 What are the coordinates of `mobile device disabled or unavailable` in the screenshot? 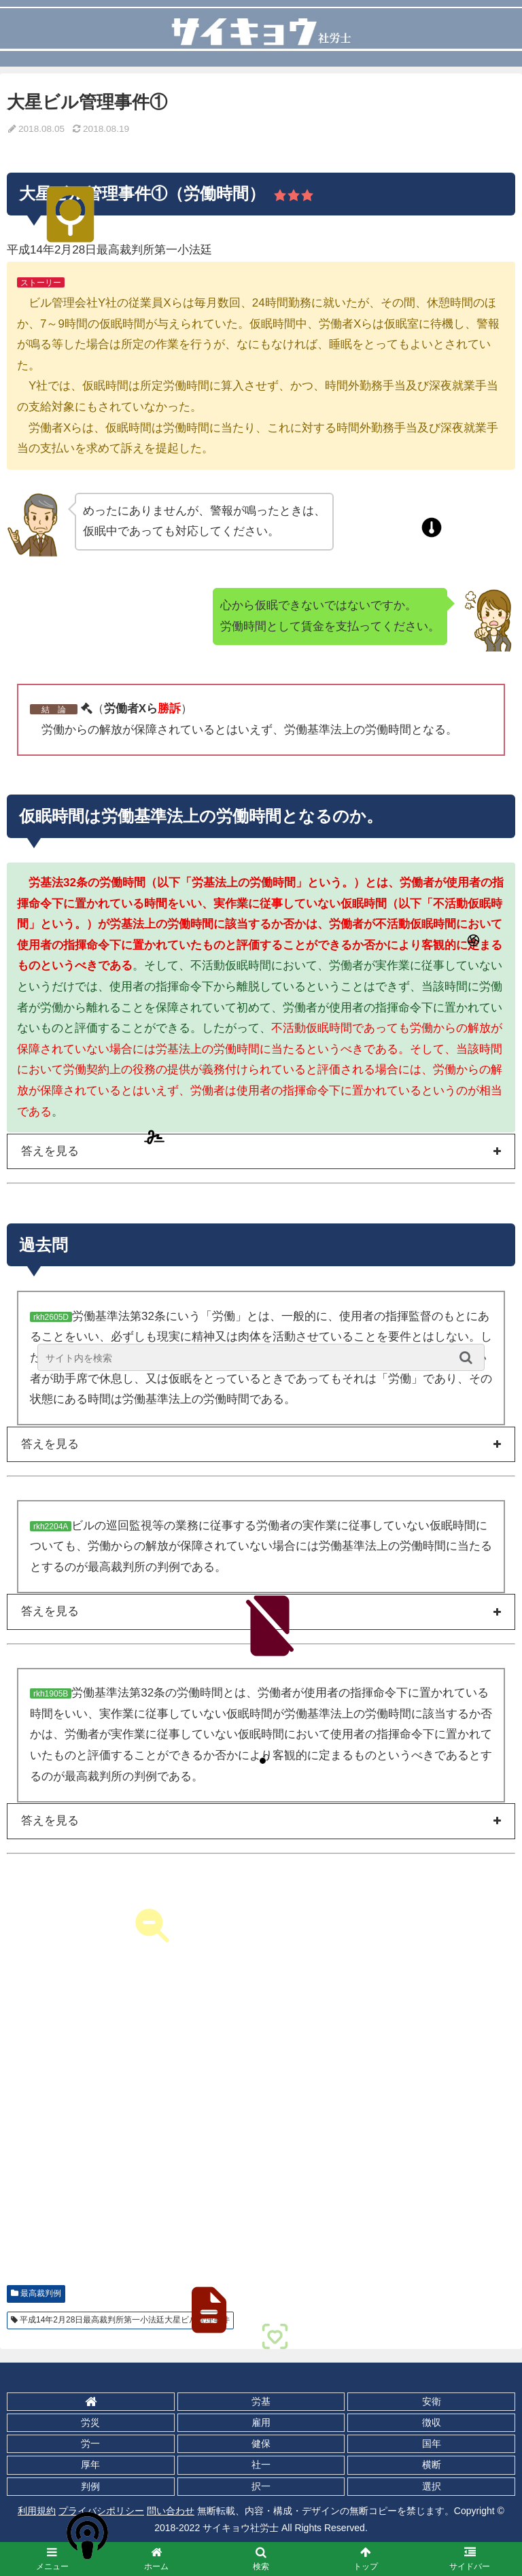 It's located at (270, 1626).